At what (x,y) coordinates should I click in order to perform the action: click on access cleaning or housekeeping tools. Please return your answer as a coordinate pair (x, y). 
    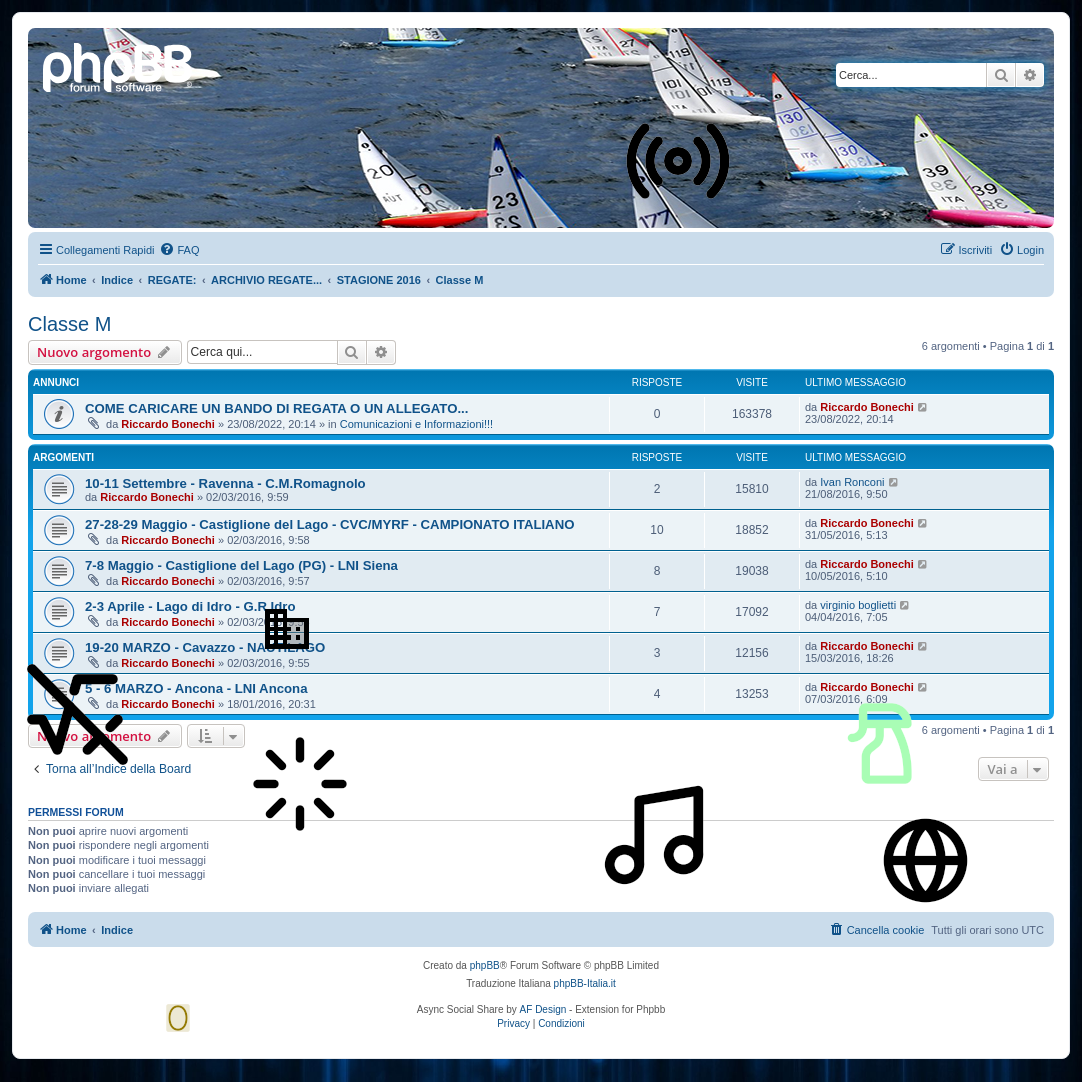
    Looking at the image, I should click on (882, 743).